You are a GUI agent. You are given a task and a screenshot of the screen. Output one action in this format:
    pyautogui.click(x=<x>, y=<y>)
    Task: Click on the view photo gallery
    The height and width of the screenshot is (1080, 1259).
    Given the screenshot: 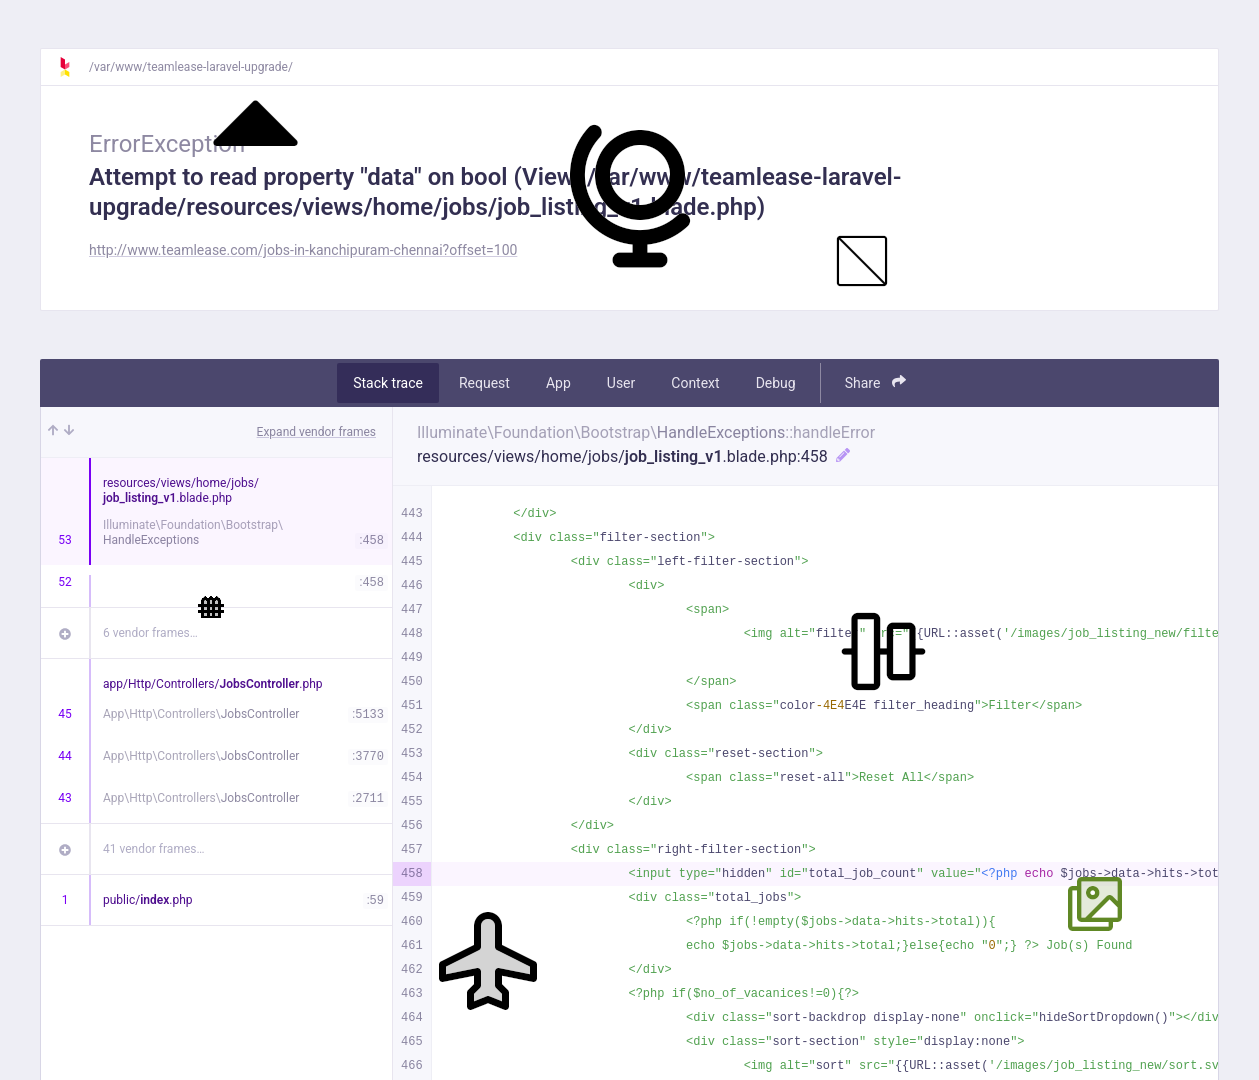 What is the action you would take?
    pyautogui.click(x=1095, y=904)
    